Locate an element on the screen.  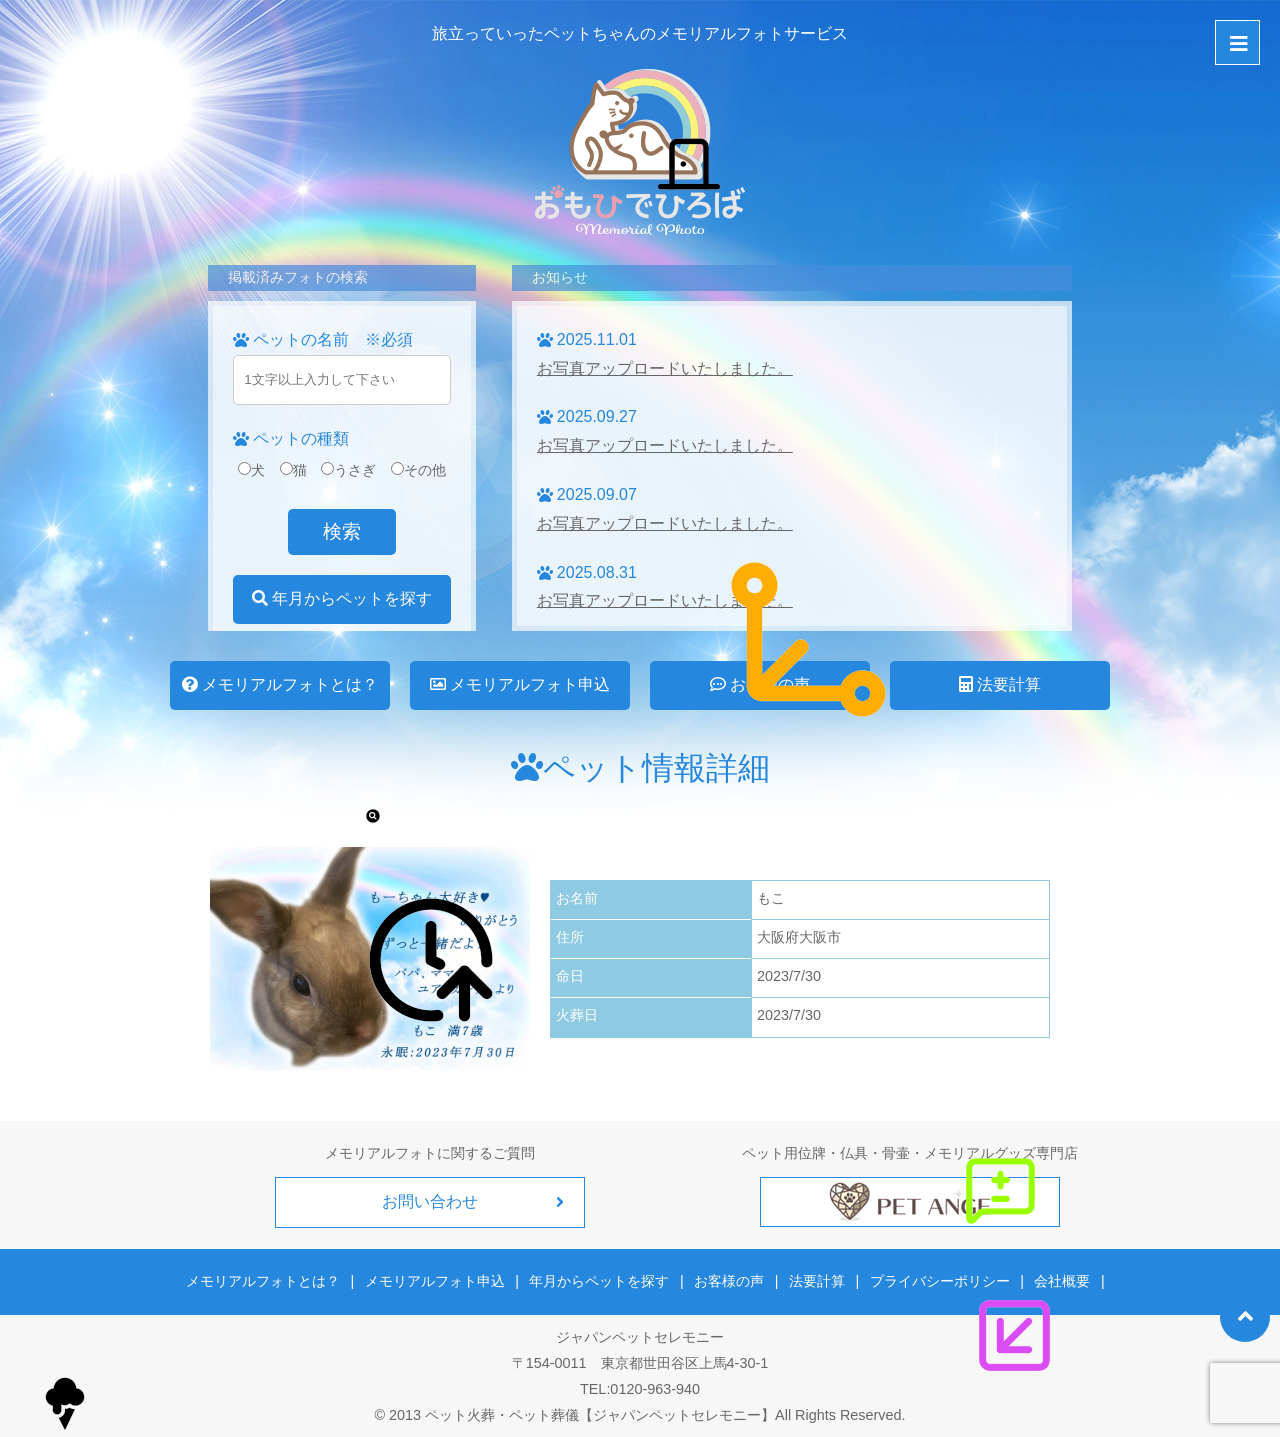
browse dessert or ice cream options is located at coordinates (65, 1404).